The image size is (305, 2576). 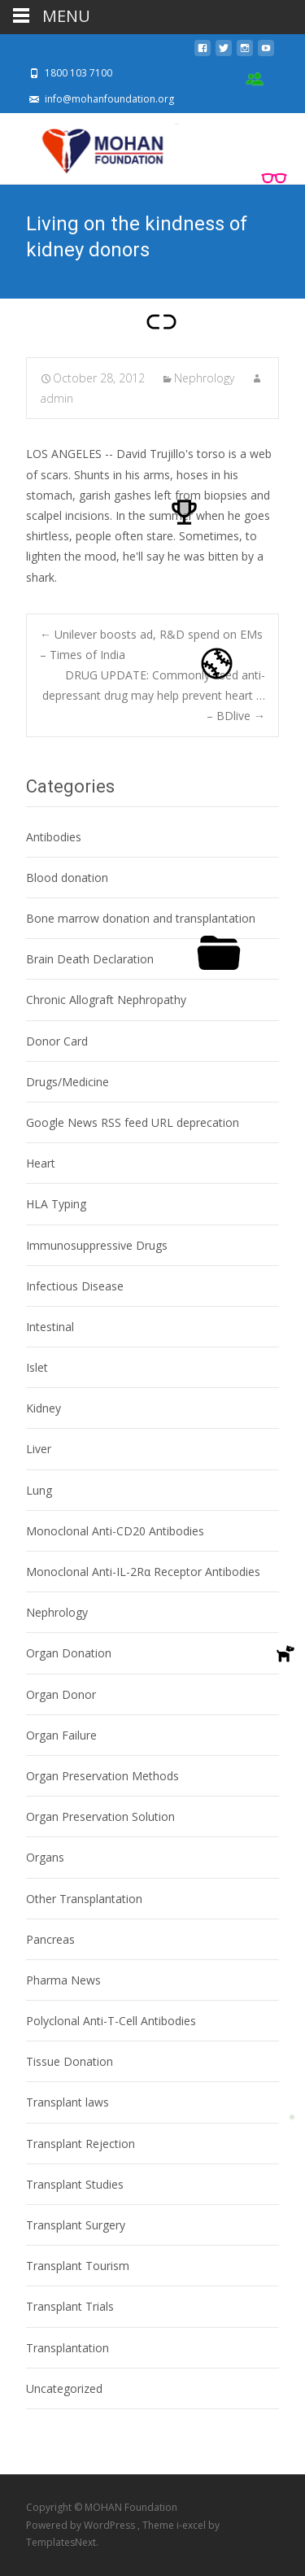 I want to click on view pet-related services or features, so click(x=285, y=1654).